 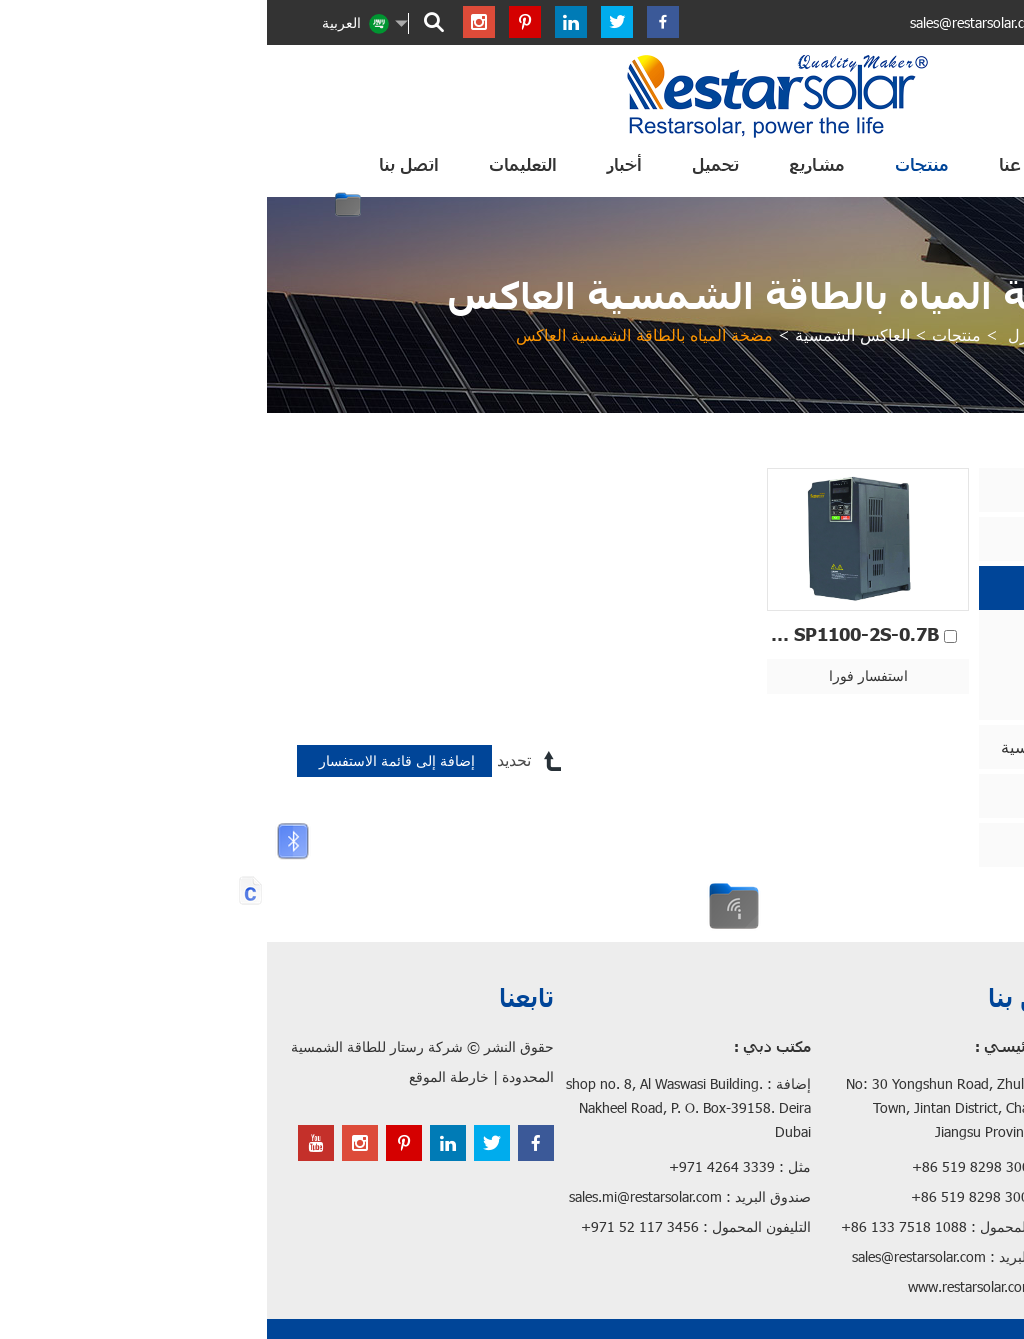 I want to click on open insync cloud sync folder, so click(x=734, y=906).